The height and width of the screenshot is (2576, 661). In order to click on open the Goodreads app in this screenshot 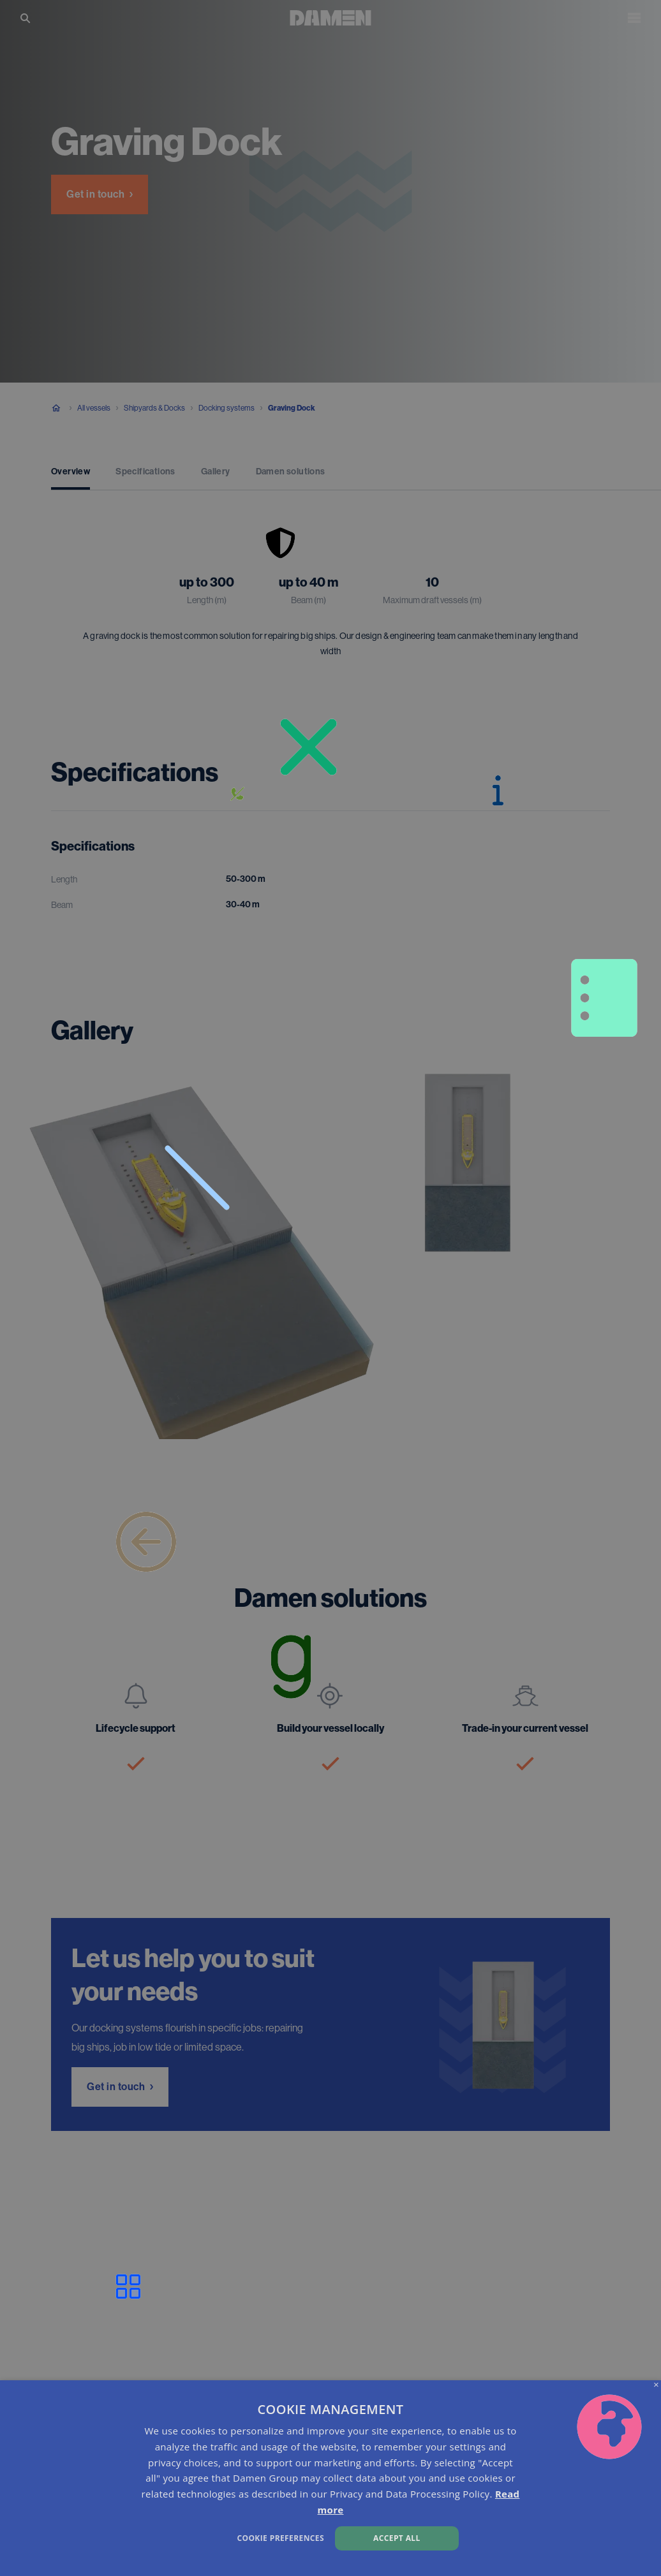, I will do `click(291, 1667)`.